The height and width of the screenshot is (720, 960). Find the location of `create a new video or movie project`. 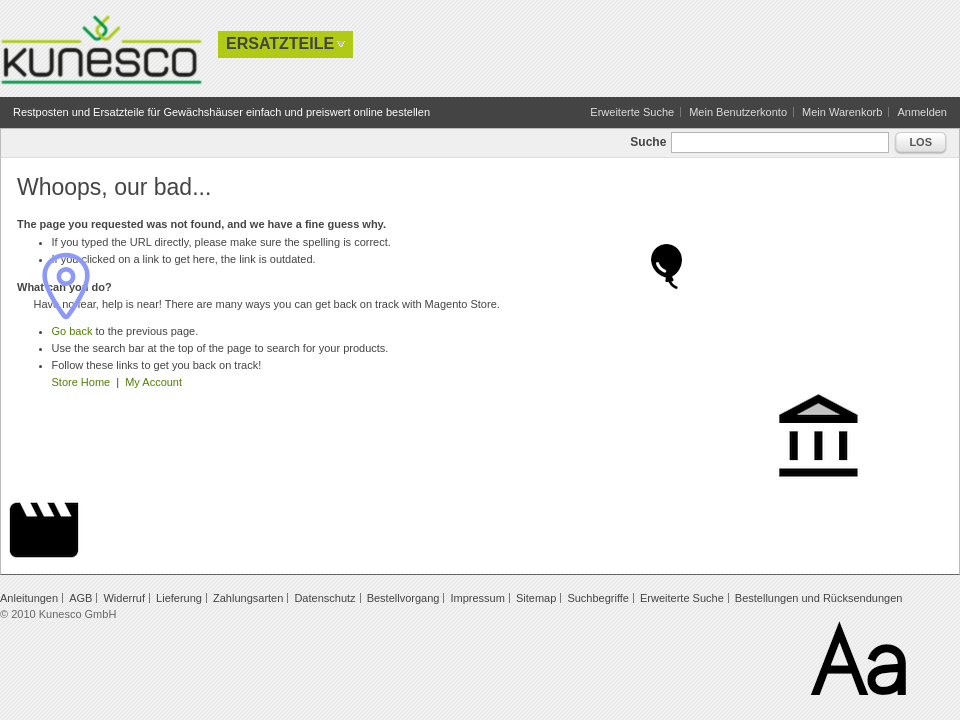

create a new video or movie project is located at coordinates (44, 530).